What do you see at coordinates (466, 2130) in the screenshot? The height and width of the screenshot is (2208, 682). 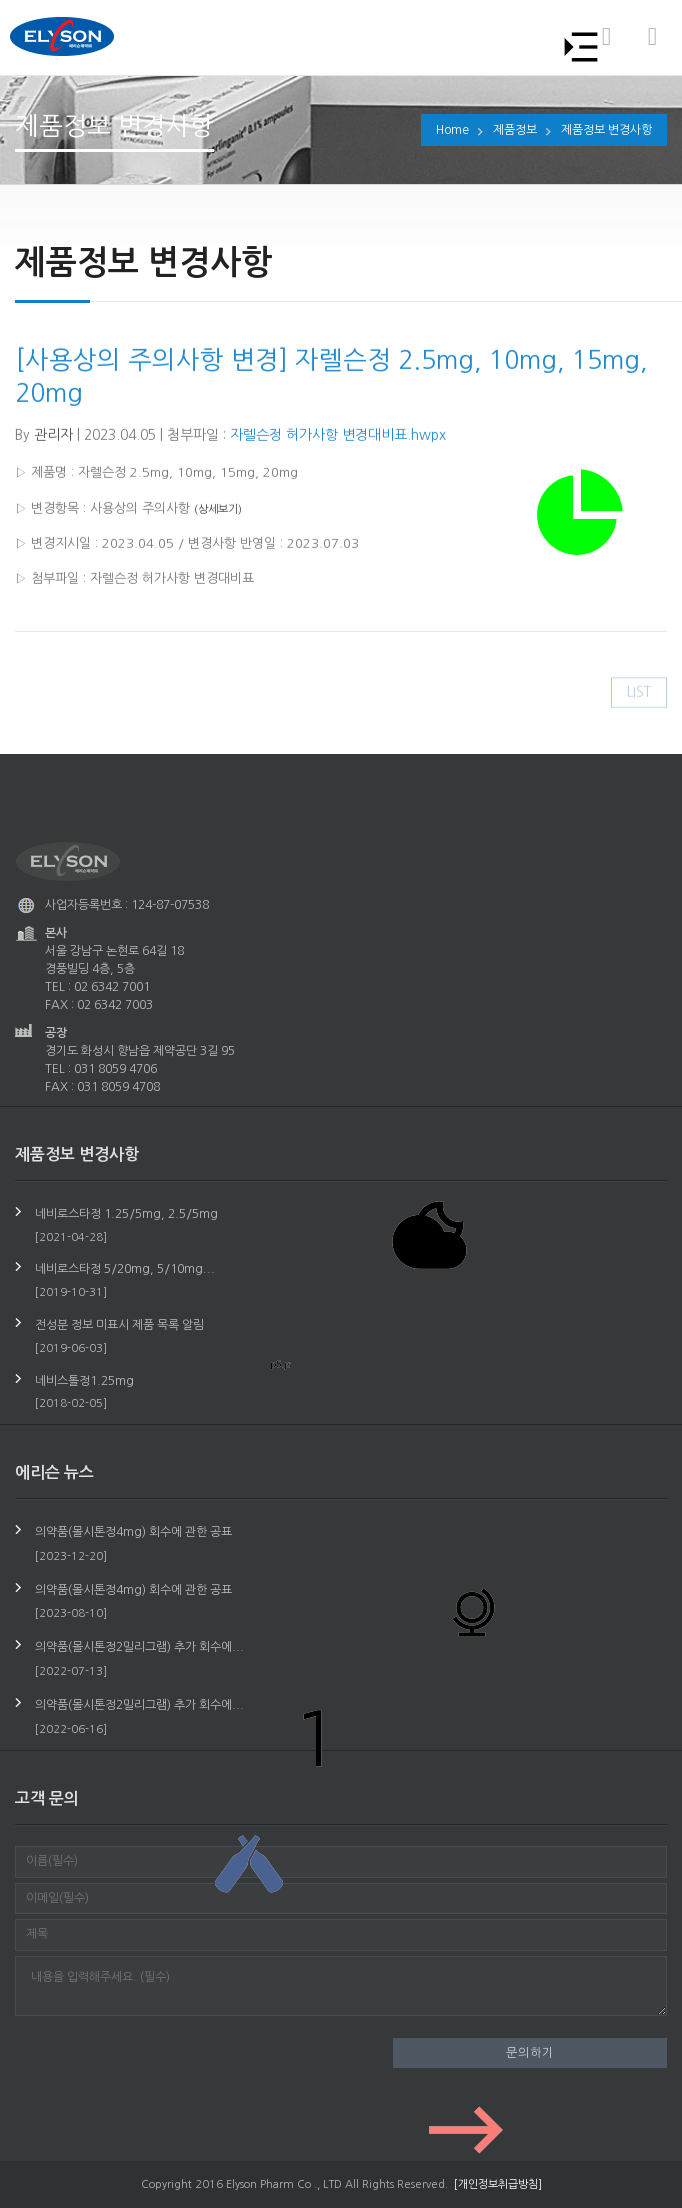 I see `navigate to the next page or step` at bounding box center [466, 2130].